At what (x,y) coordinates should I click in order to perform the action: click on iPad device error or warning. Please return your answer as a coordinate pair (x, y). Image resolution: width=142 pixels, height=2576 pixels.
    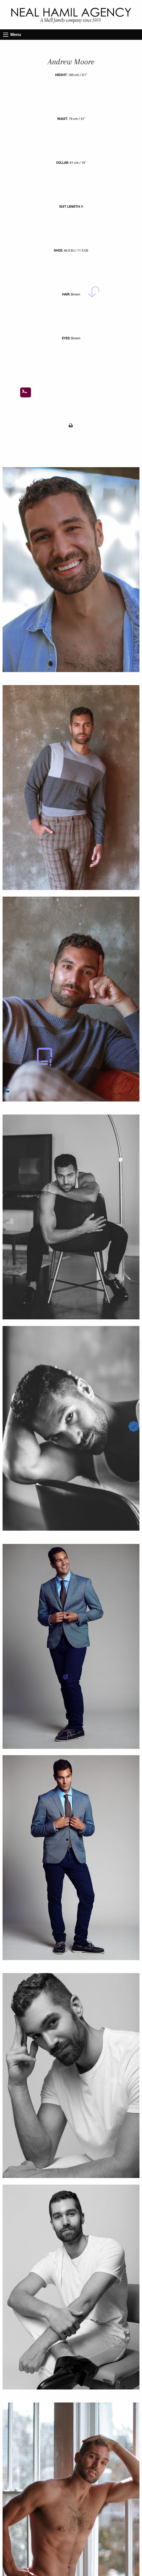
    Looking at the image, I should click on (45, 1056).